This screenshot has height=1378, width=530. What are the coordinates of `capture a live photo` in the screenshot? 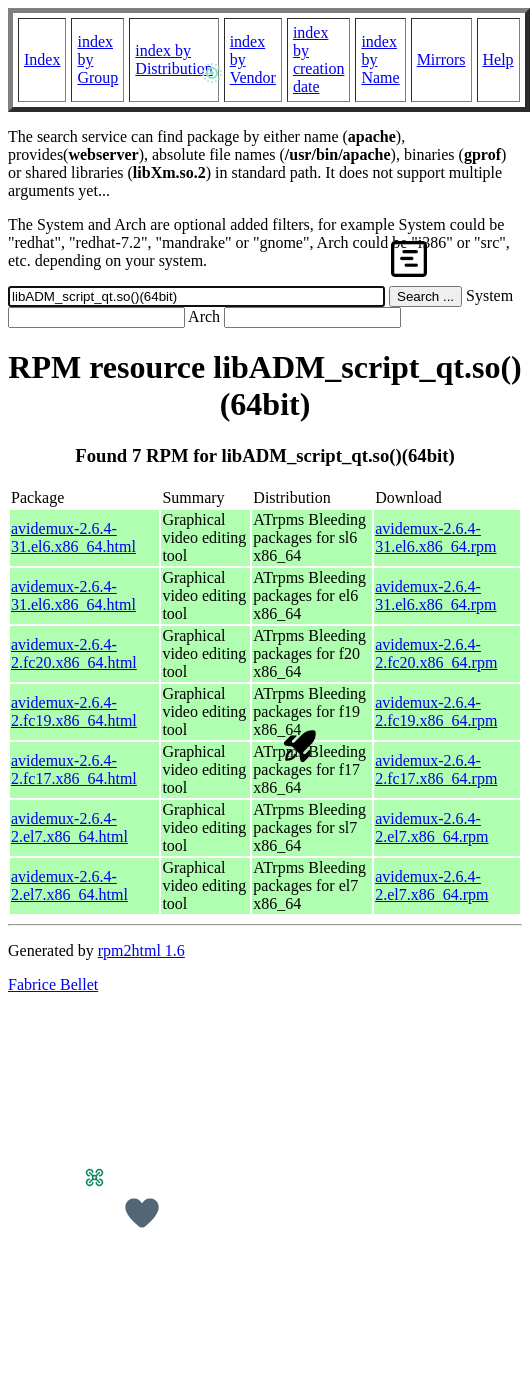 It's located at (212, 73).